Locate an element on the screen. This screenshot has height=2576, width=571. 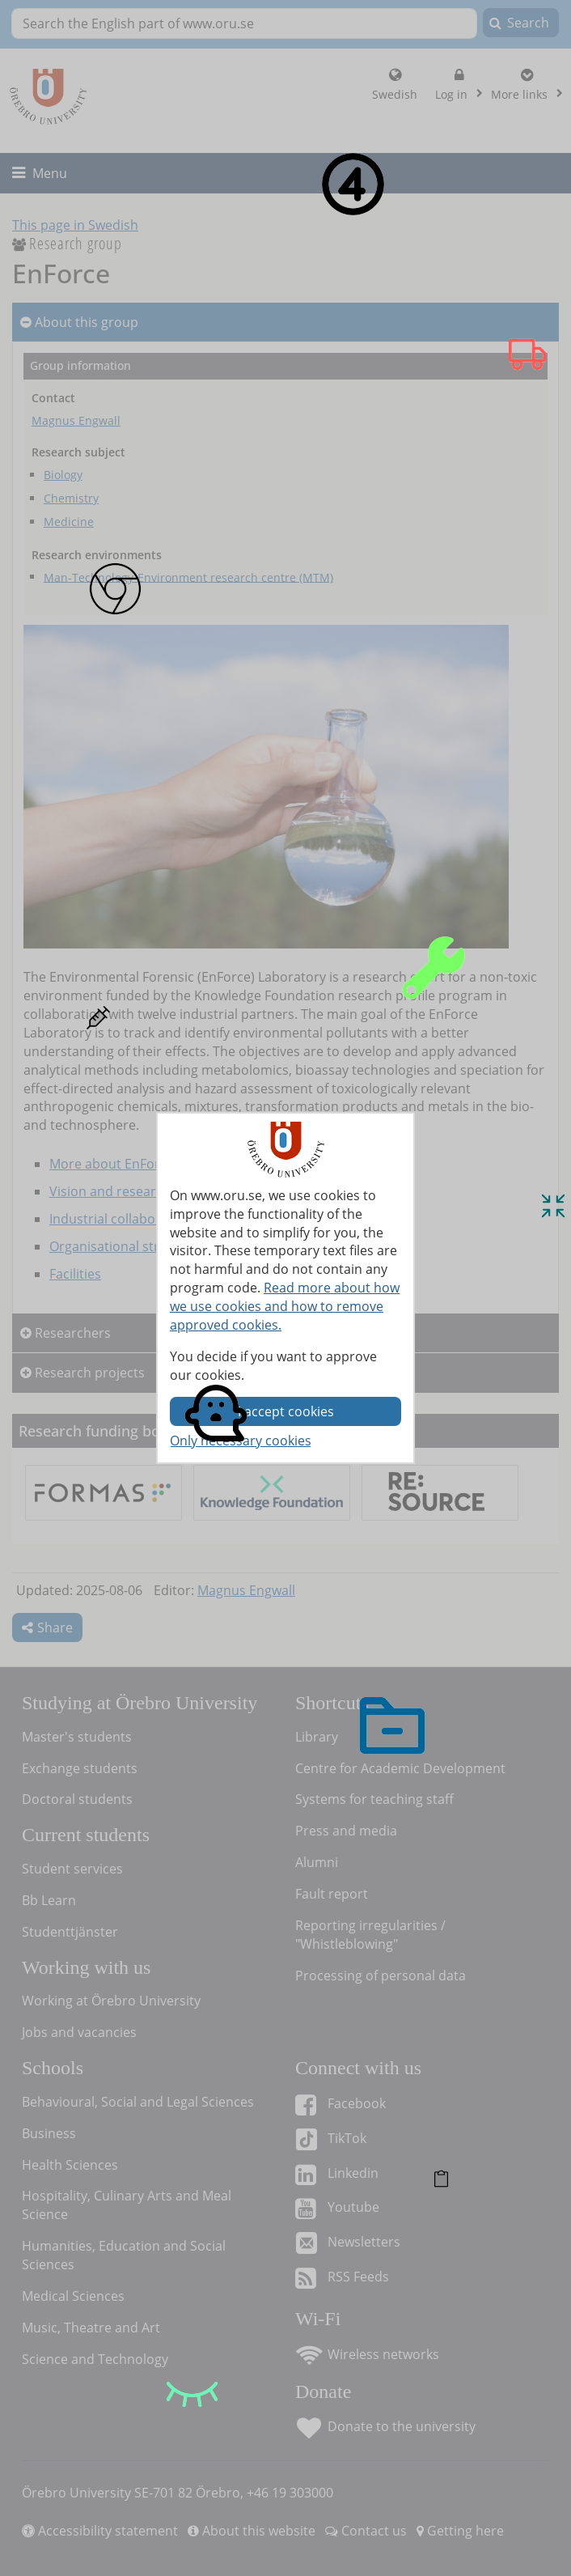
hide password or sensitive content is located at coordinates (192, 2389).